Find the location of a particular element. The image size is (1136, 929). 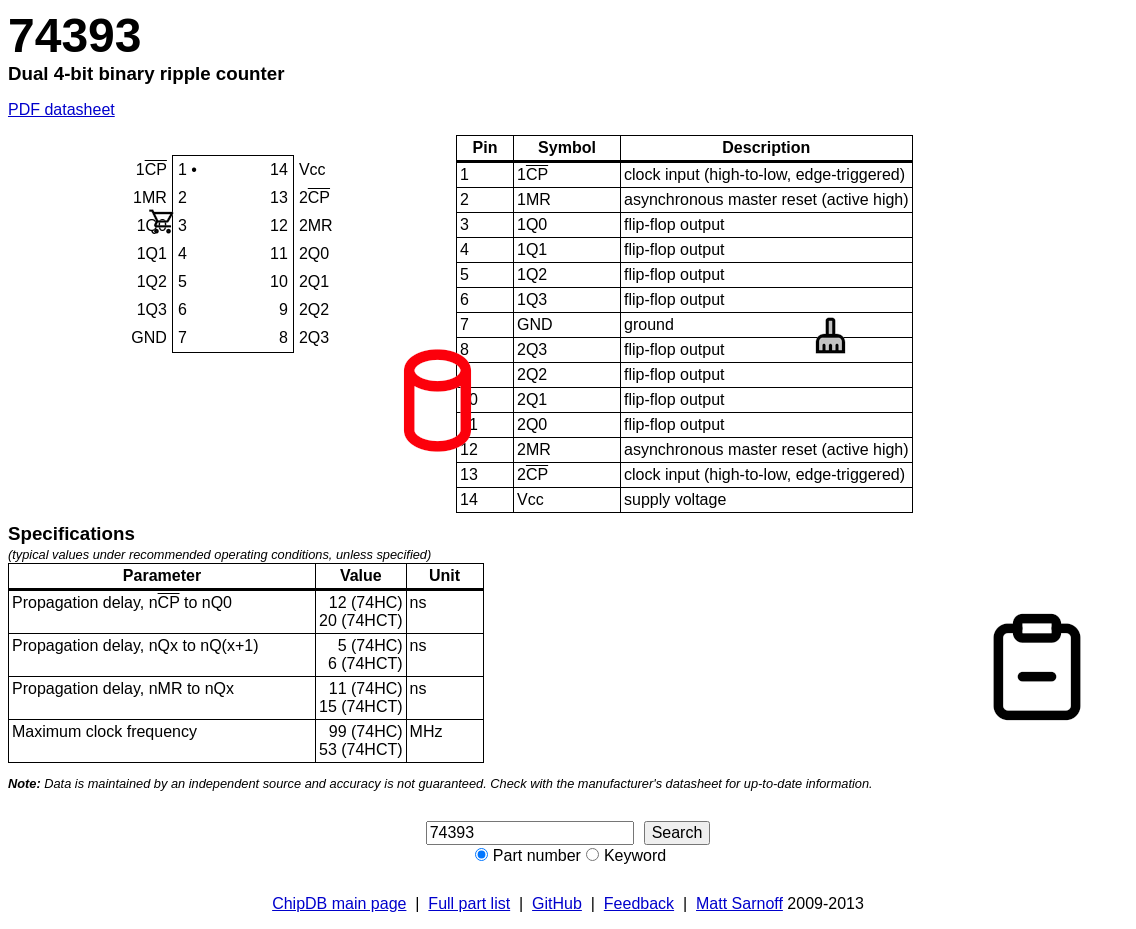

access database or storage is located at coordinates (437, 400).